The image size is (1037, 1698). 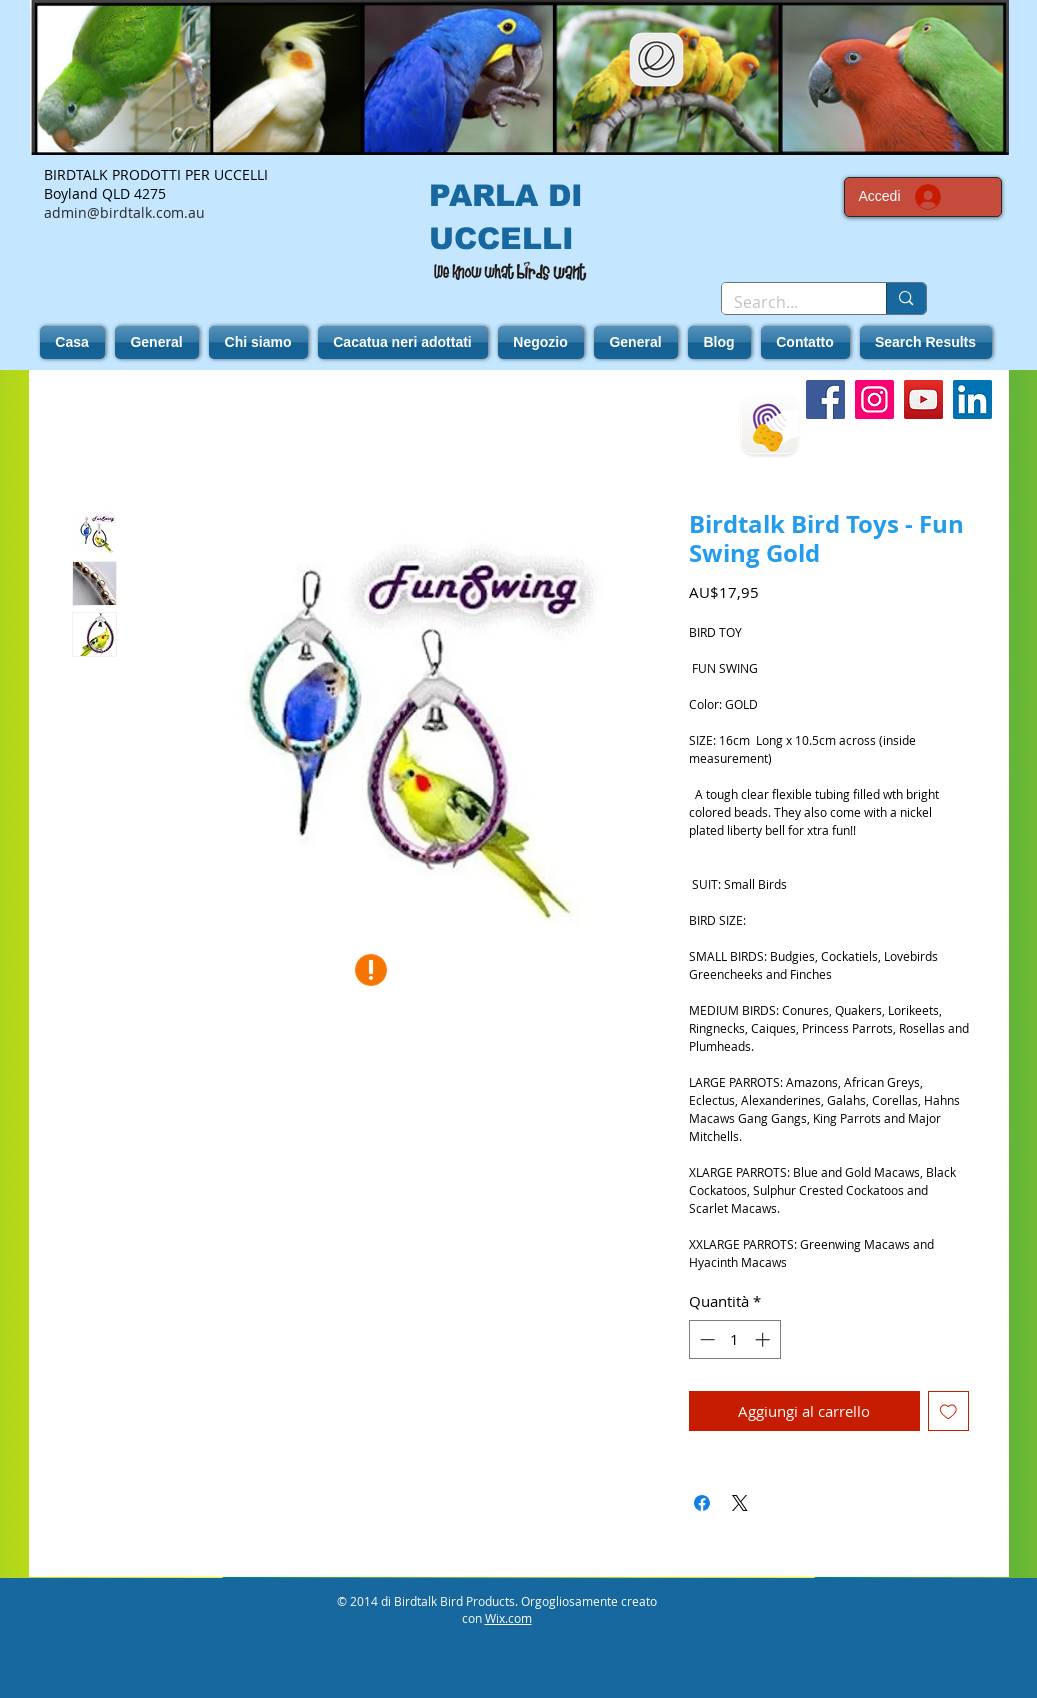 I want to click on open metadata cleaner app, so click(x=770, y=425).